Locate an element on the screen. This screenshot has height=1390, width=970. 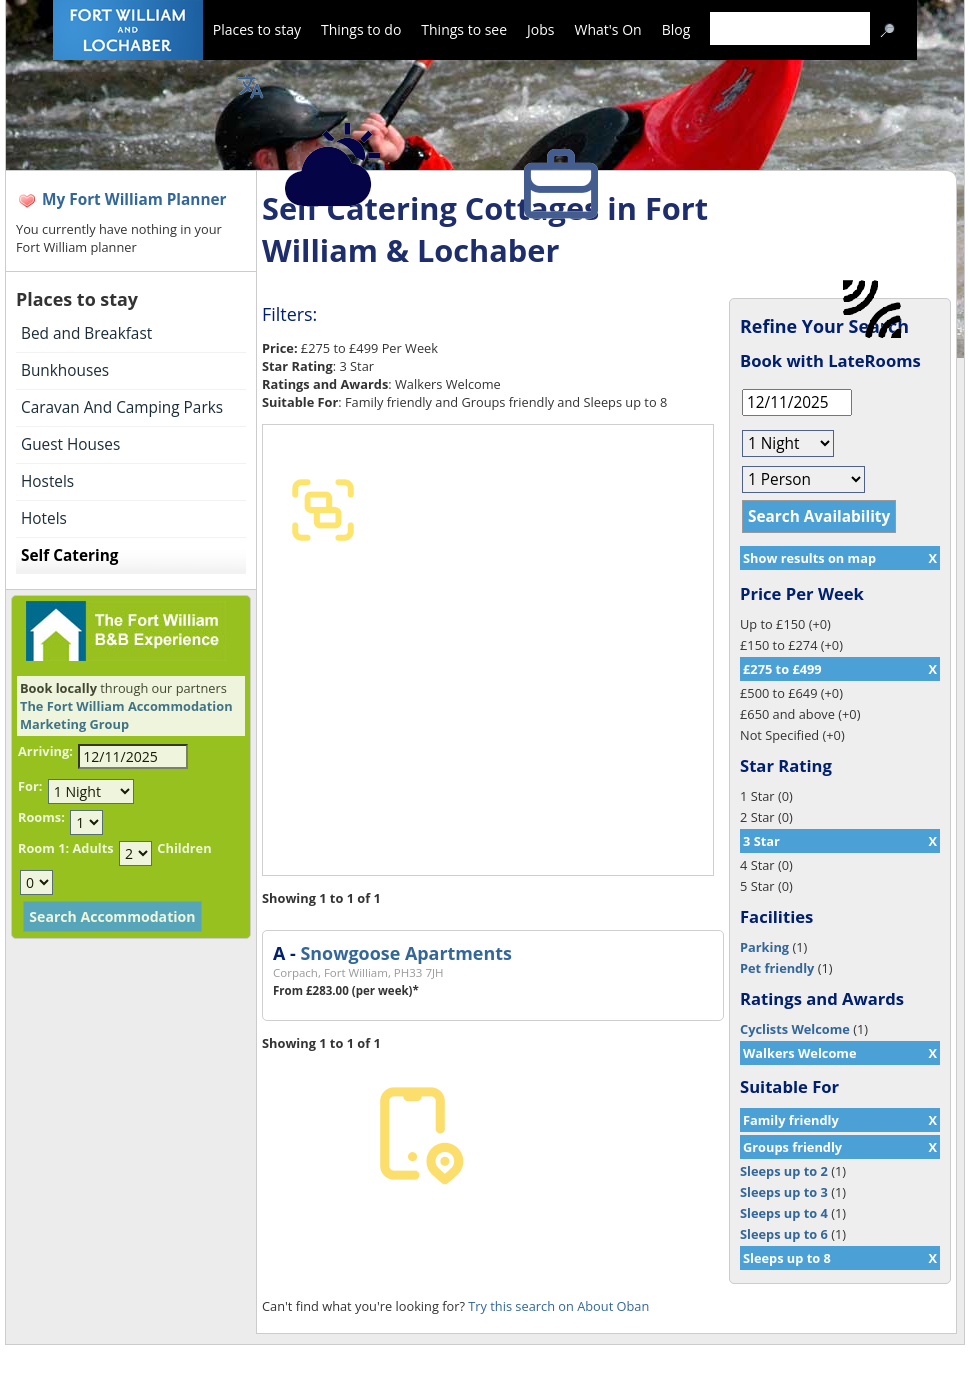
access work or business-related content is located at coordinates (561, 186).